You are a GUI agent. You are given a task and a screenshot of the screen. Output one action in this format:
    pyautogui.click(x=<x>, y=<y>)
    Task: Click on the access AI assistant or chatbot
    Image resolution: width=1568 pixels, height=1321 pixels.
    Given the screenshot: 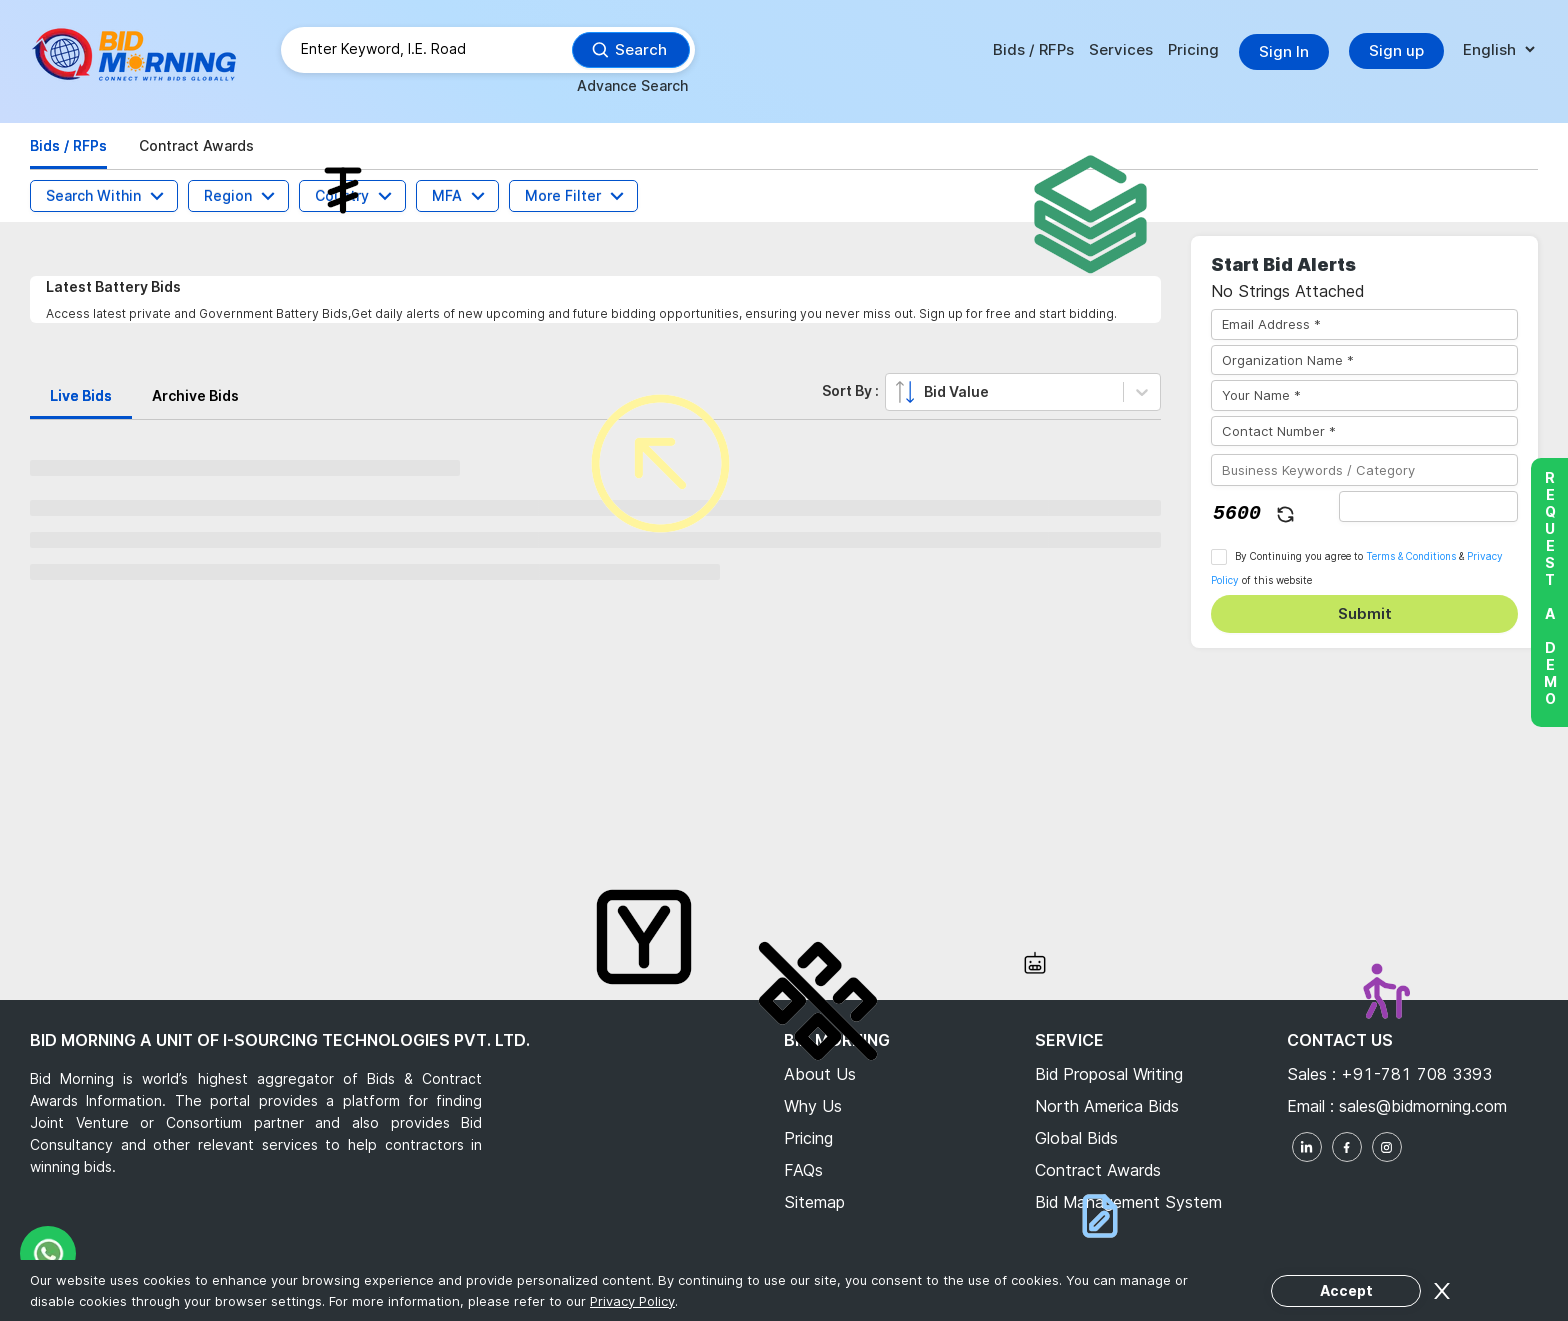 What is the action you would take?
    pyautogui.click(x=1035, y=964)
    